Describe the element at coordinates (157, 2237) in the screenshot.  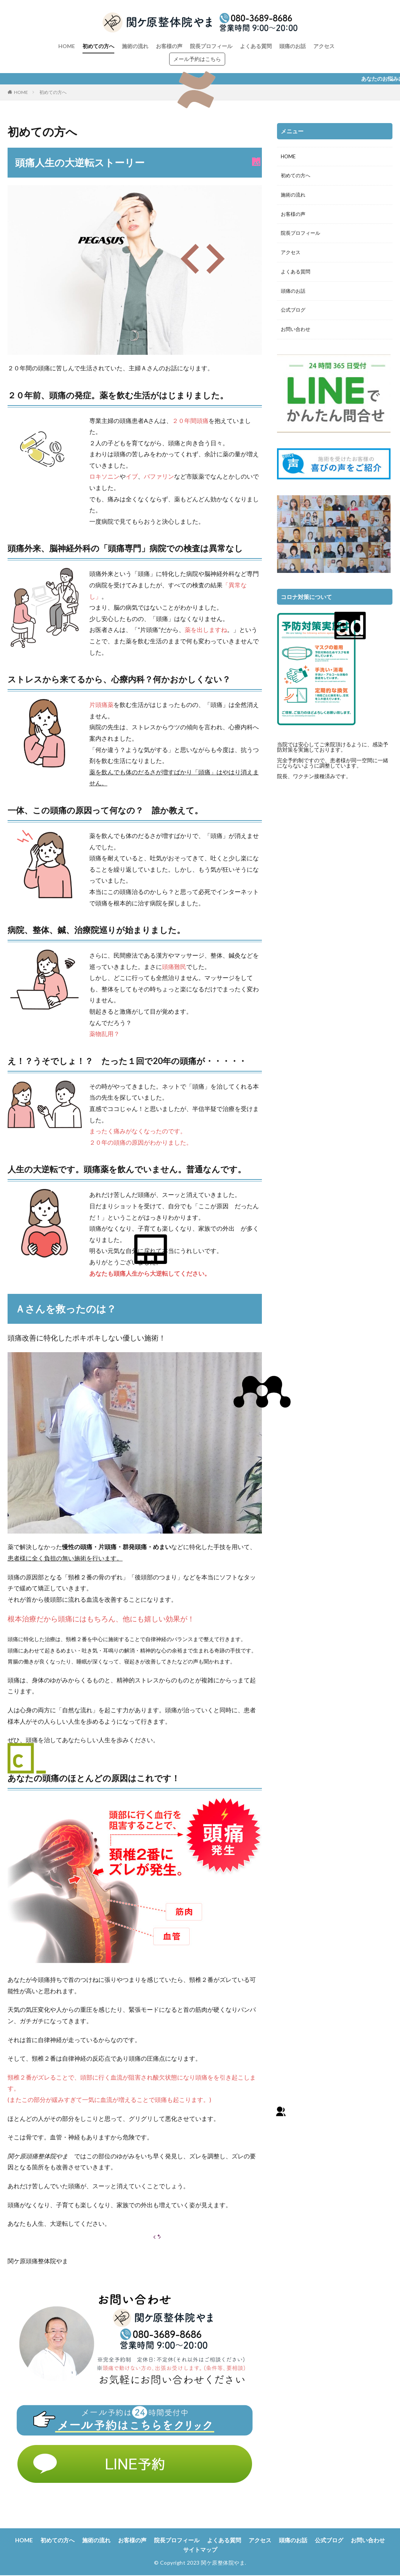
I see `access AI-powered code assistance` at that location.